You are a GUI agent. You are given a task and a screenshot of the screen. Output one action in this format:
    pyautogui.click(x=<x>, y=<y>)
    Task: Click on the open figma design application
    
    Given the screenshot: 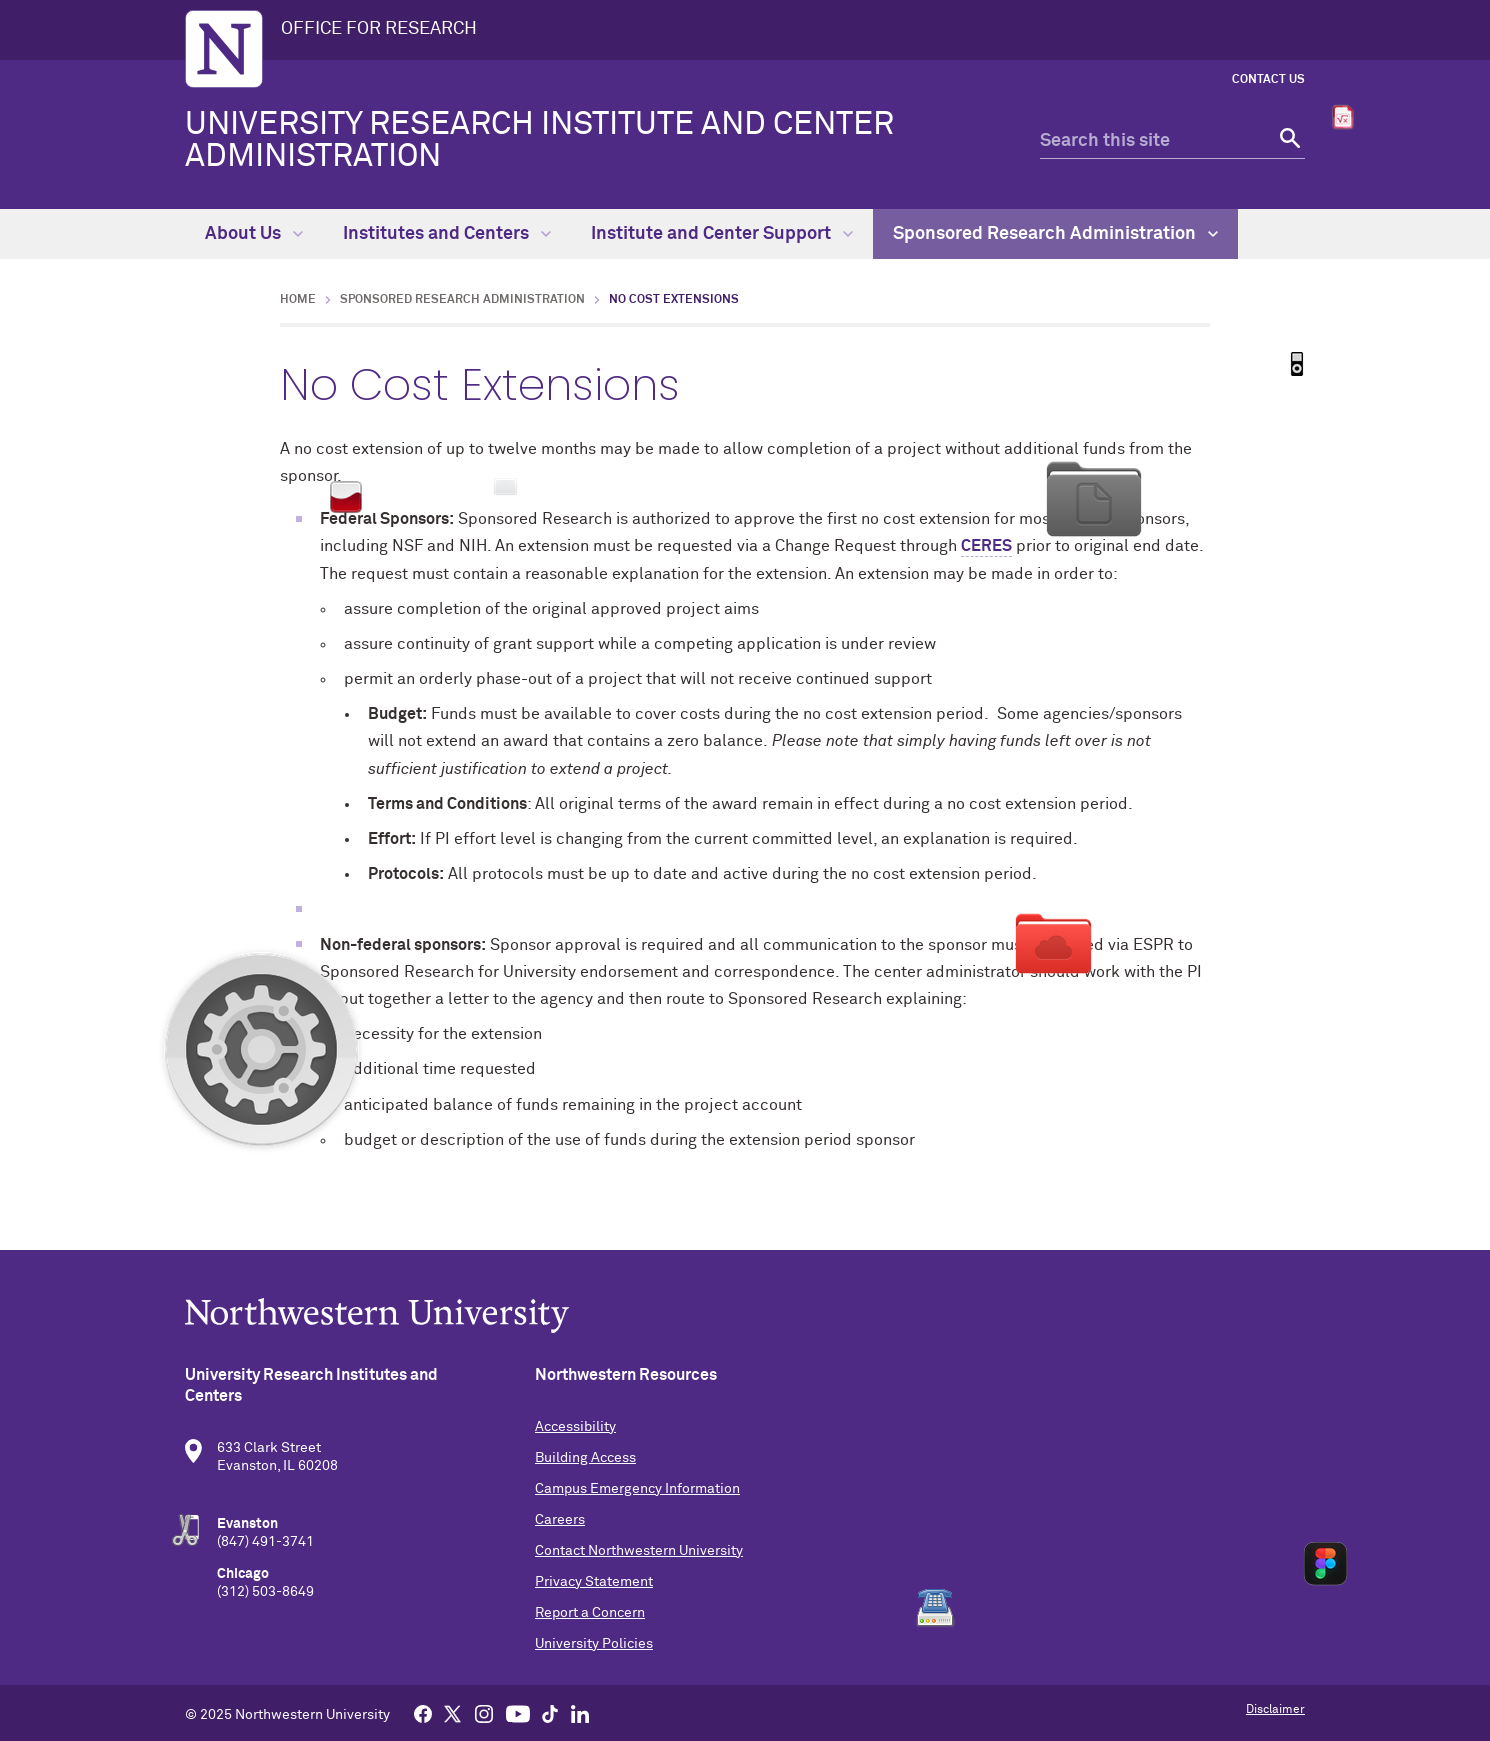 What is the action you would take?
    pyautogui.click(x=1325, y=1563)
    